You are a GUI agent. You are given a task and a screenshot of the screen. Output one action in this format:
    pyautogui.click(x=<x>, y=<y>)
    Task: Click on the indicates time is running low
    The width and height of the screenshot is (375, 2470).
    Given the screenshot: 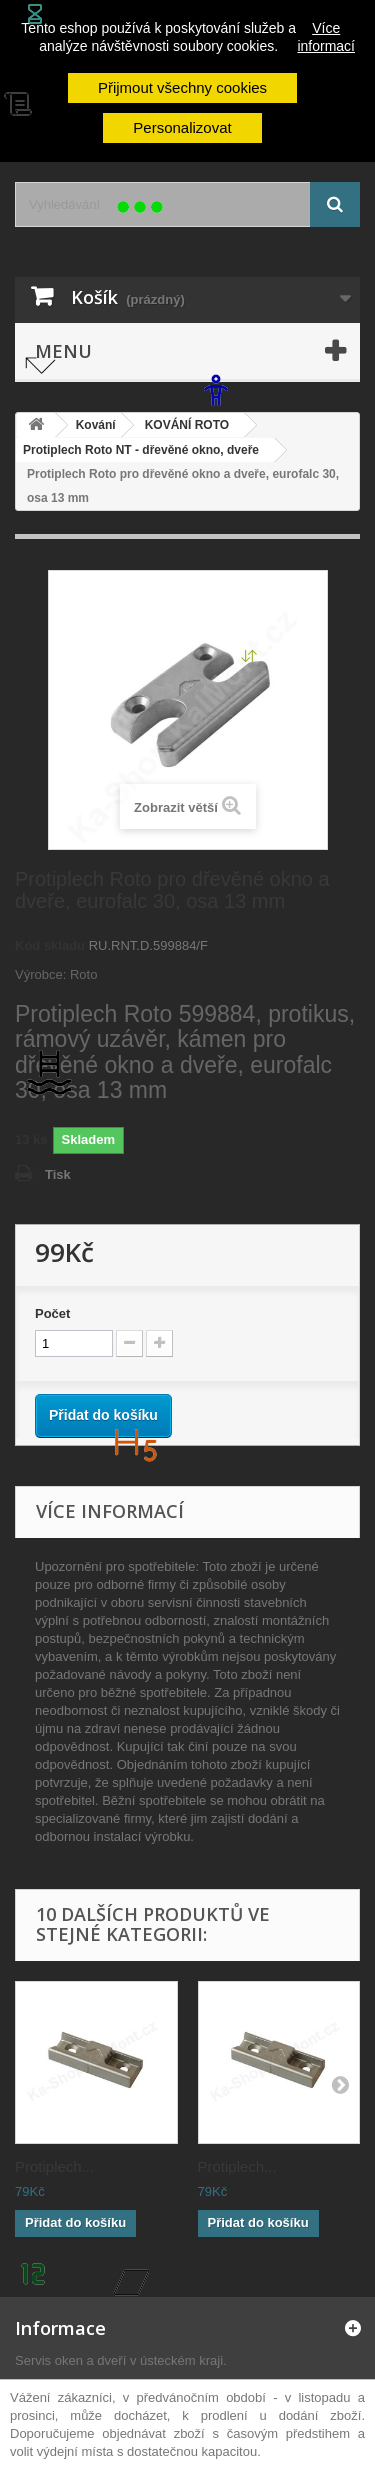 What is the action you would take?
    pyautogui.click(x=35, y=14)
    